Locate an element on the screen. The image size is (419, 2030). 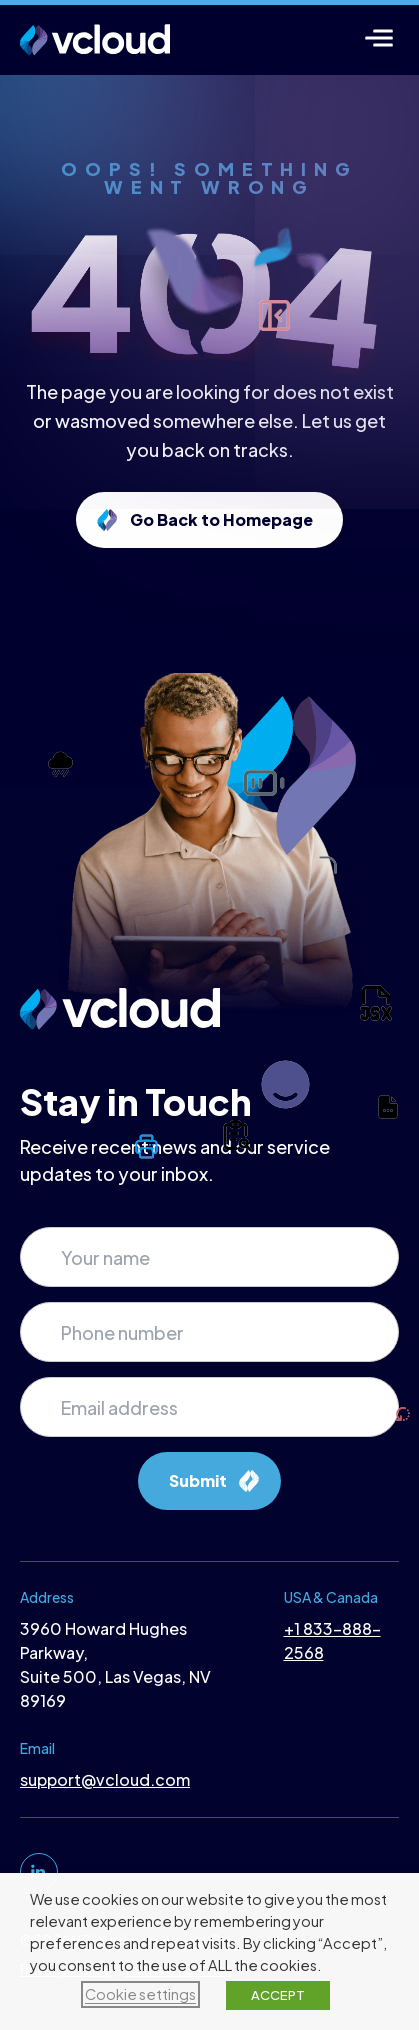
set top-right corner radius is located at coordinates (328, 865).